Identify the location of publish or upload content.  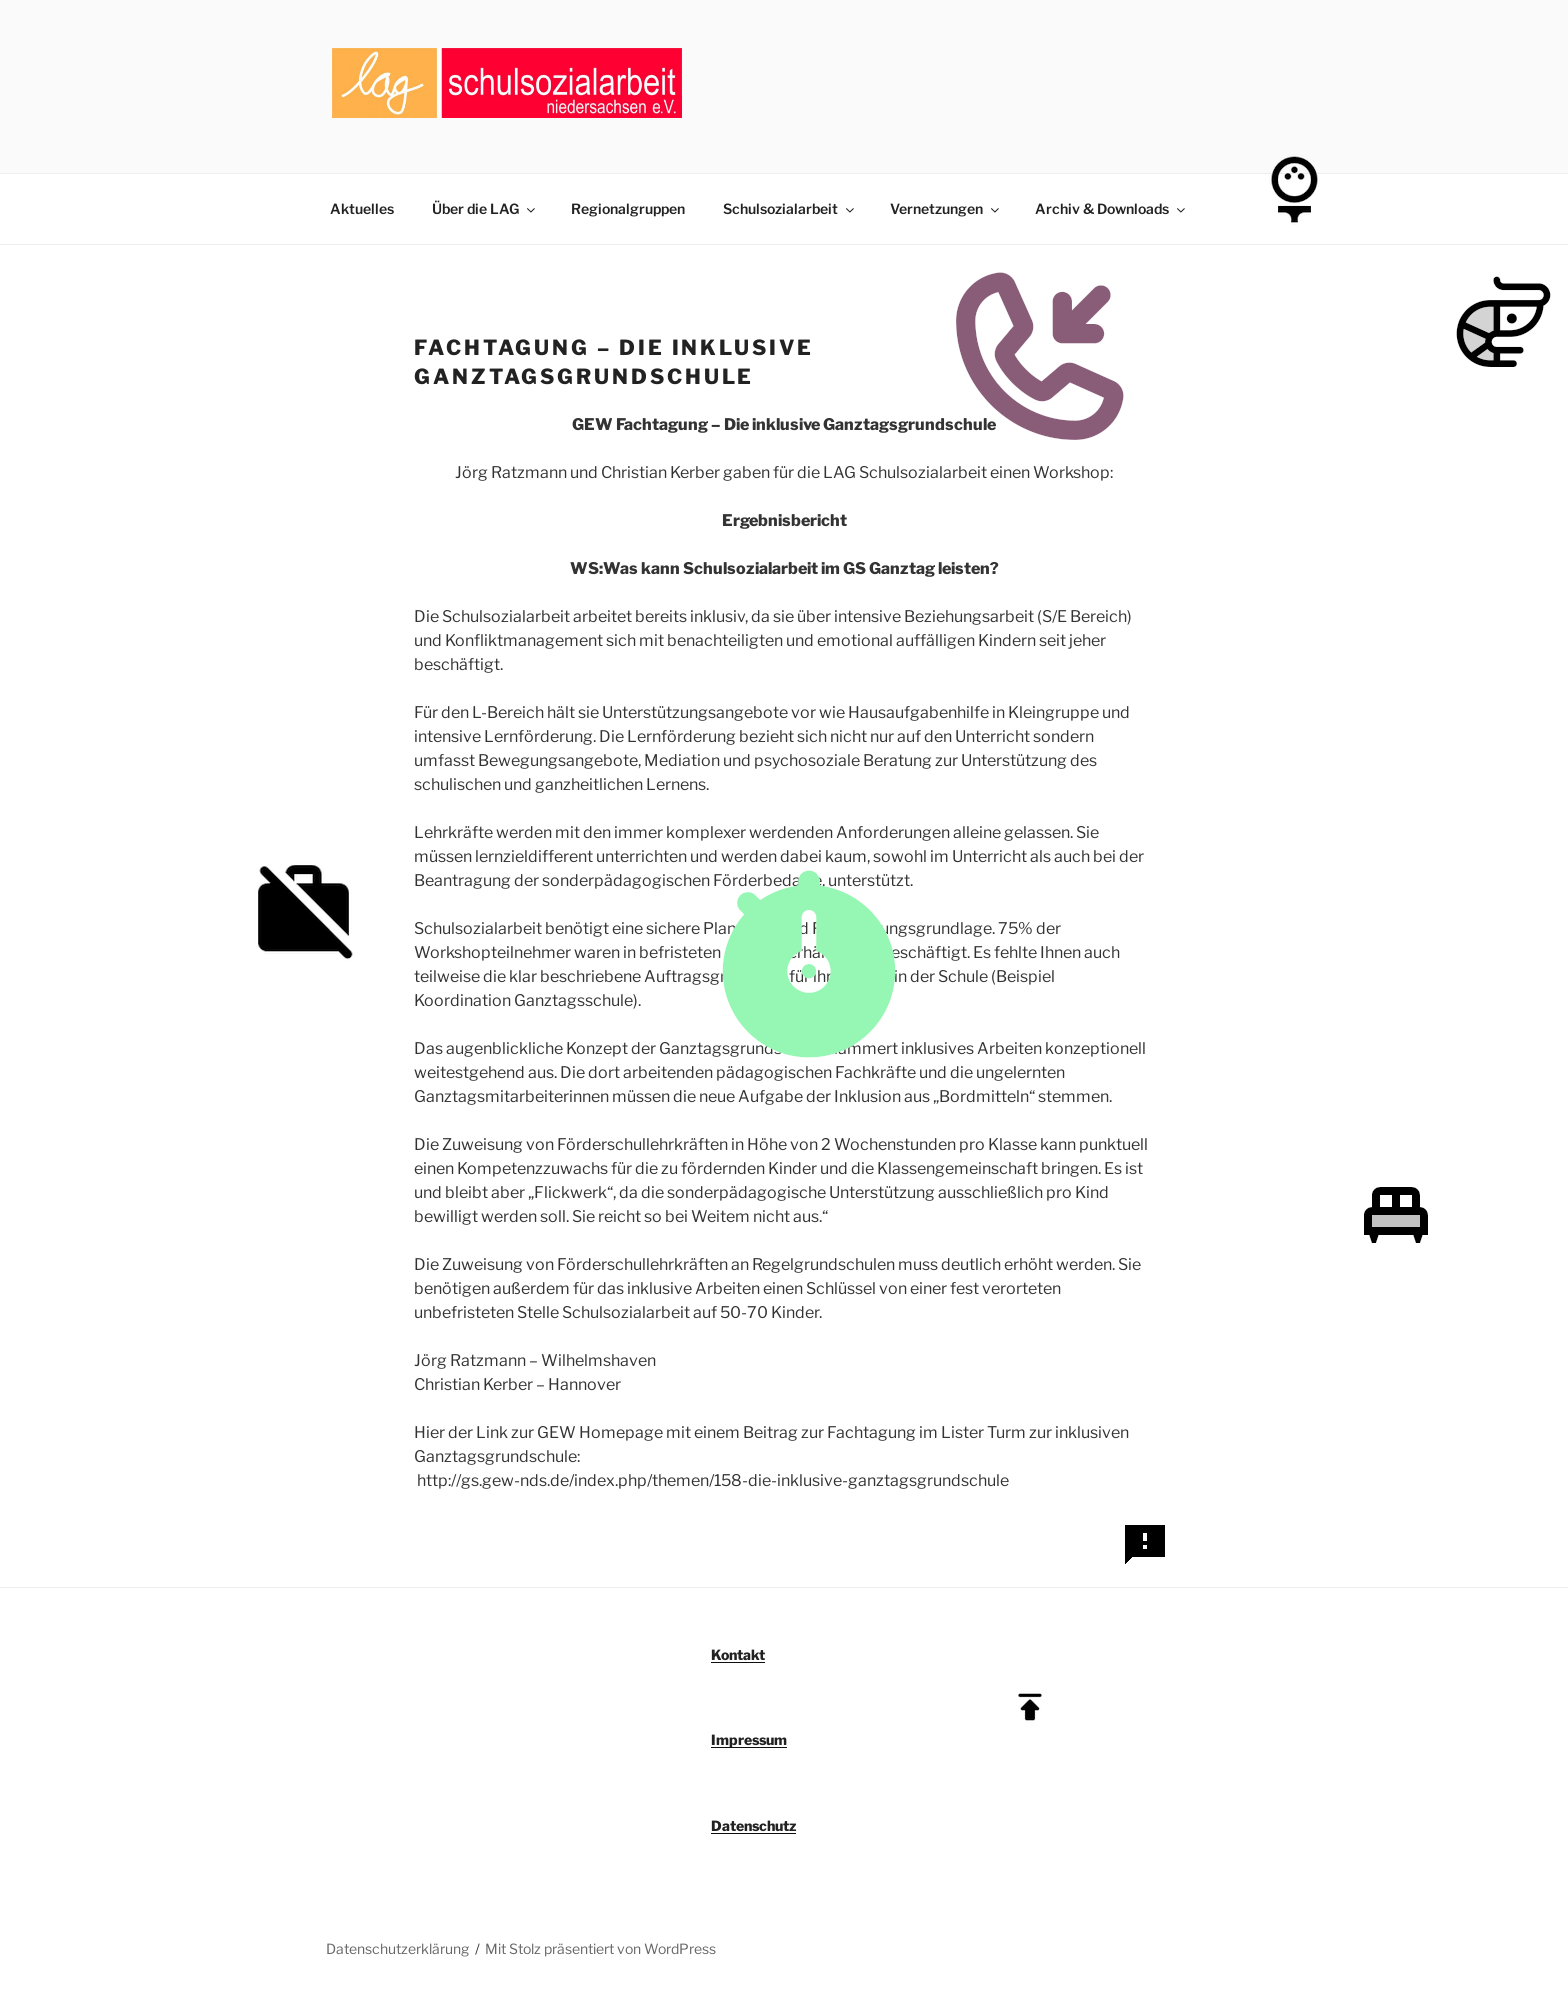
(1030, 1707).